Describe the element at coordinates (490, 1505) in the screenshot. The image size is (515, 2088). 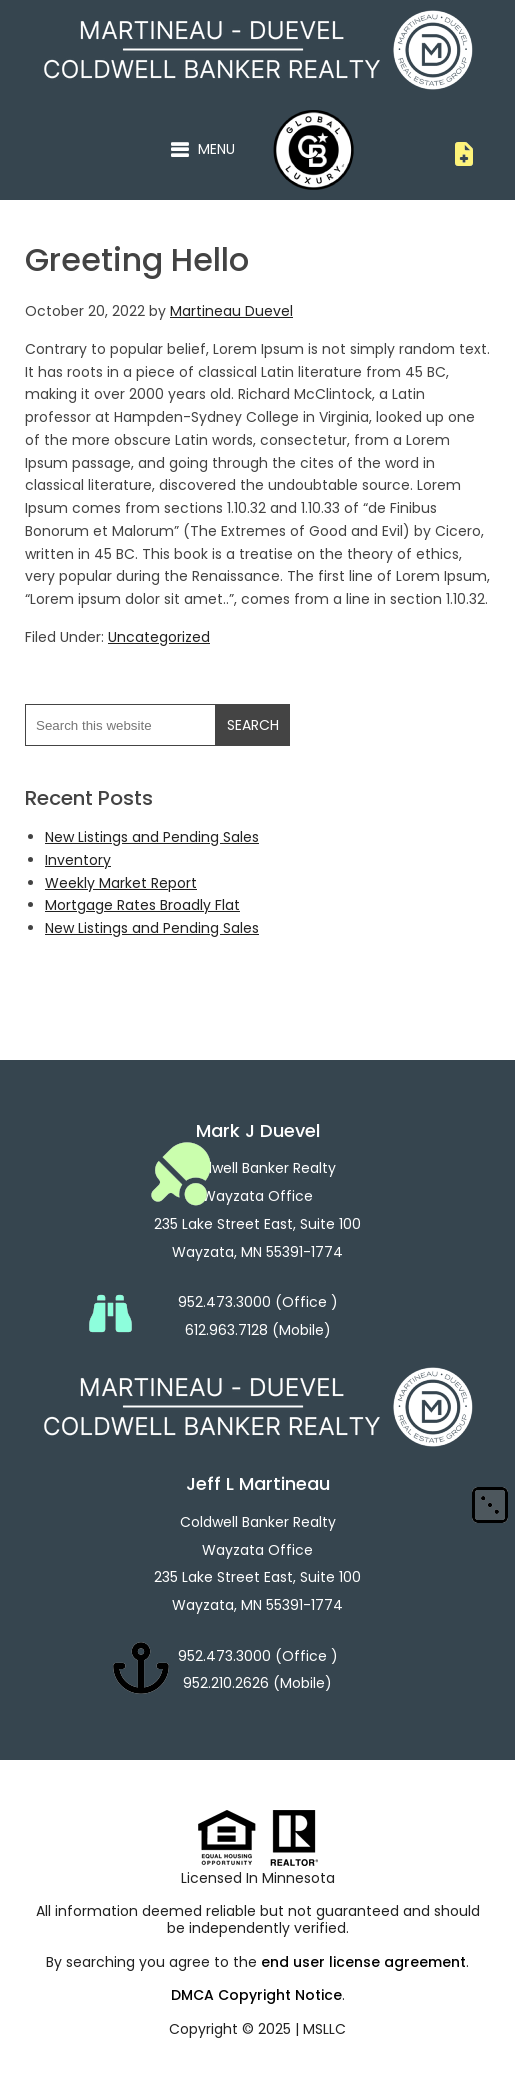
I see `roll dice or generate random number` at that location.